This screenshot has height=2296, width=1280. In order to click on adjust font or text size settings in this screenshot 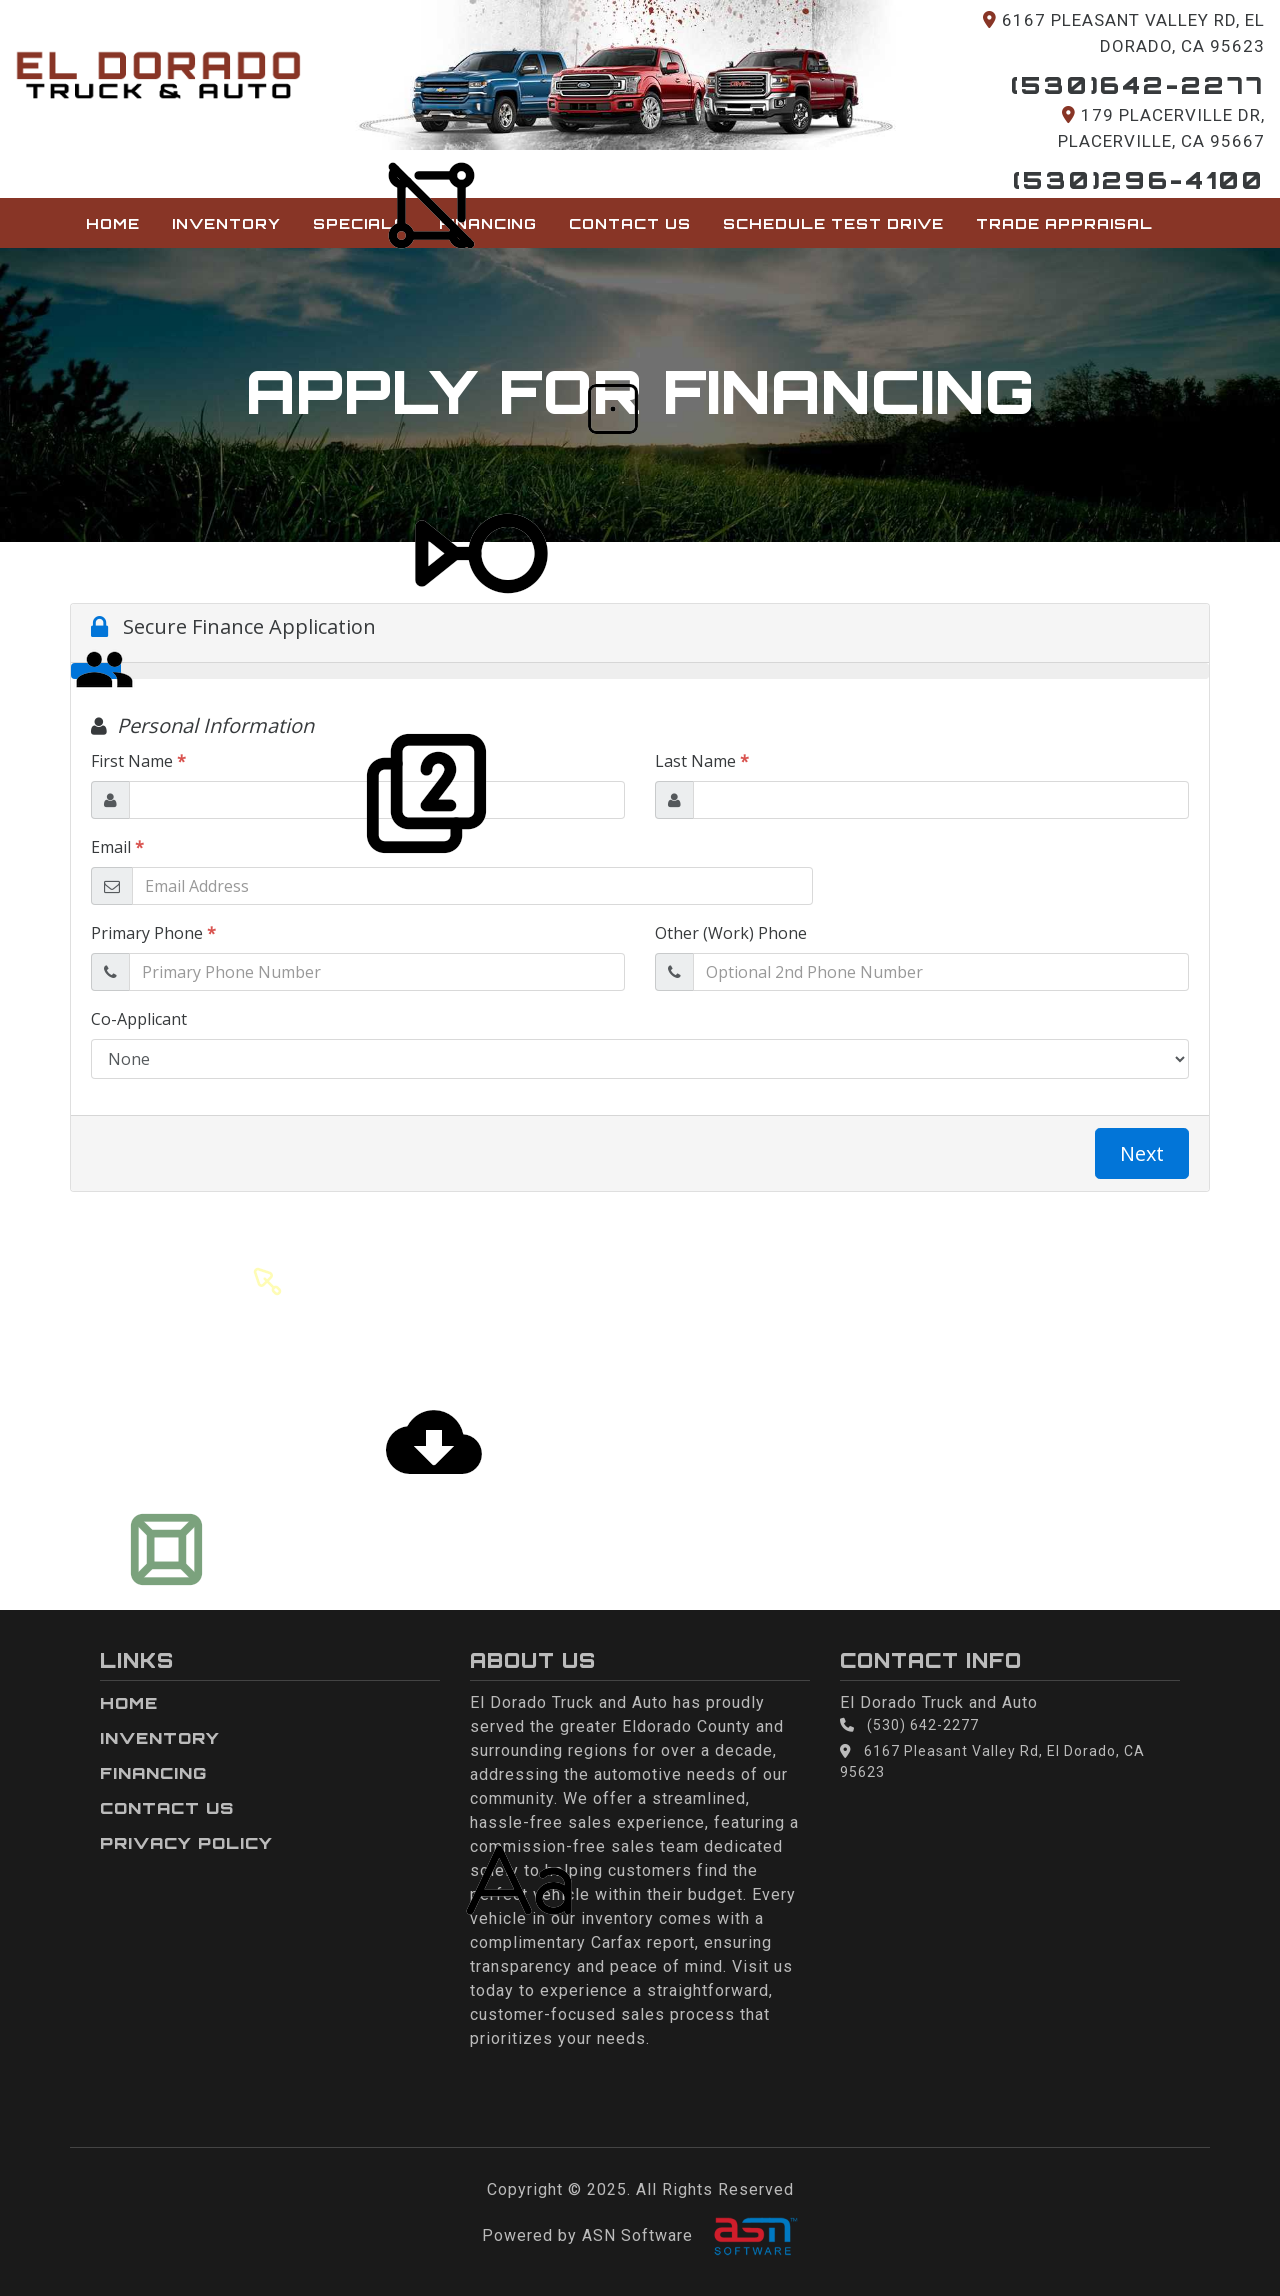, I will do `click(521, 1882)`.